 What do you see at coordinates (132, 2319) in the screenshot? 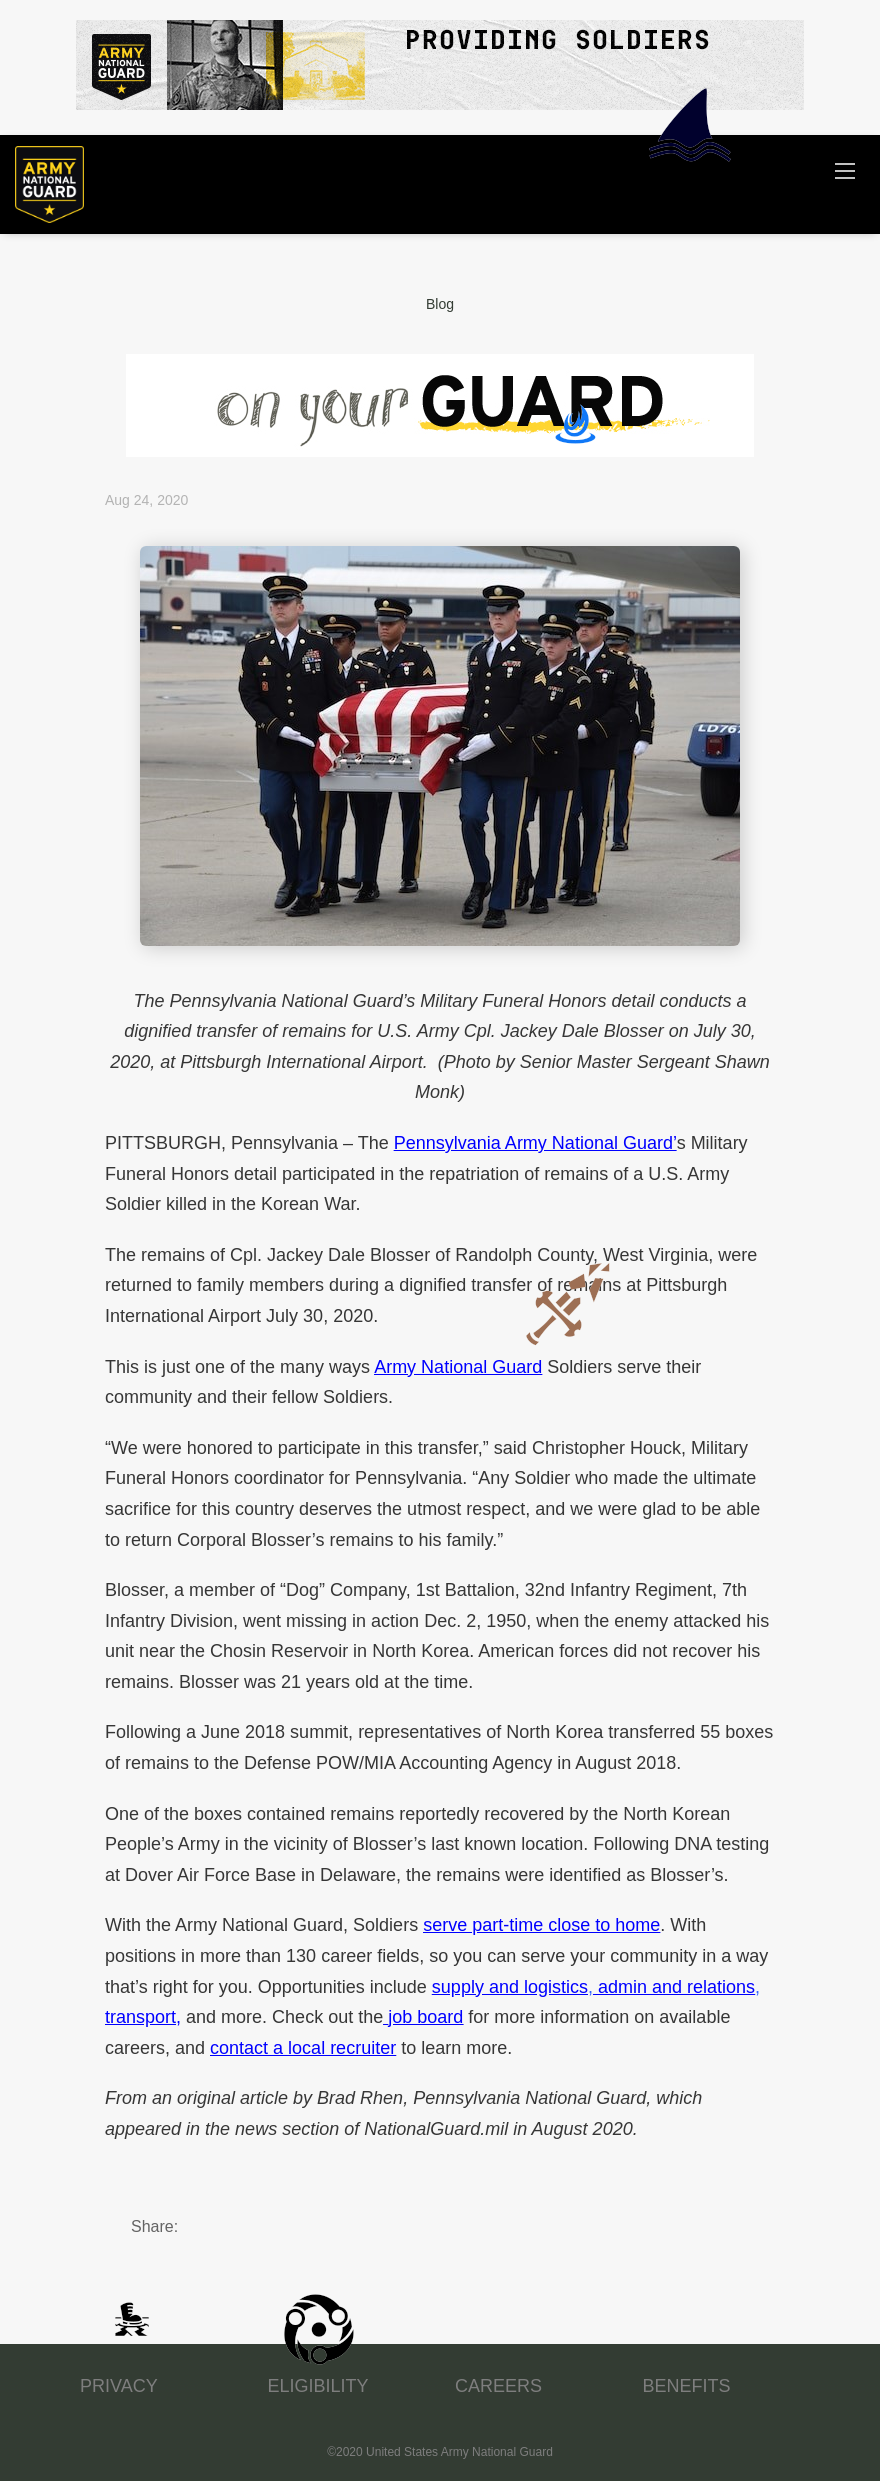
I see `activate ground slam ability` at bounding box center [132, 2319].